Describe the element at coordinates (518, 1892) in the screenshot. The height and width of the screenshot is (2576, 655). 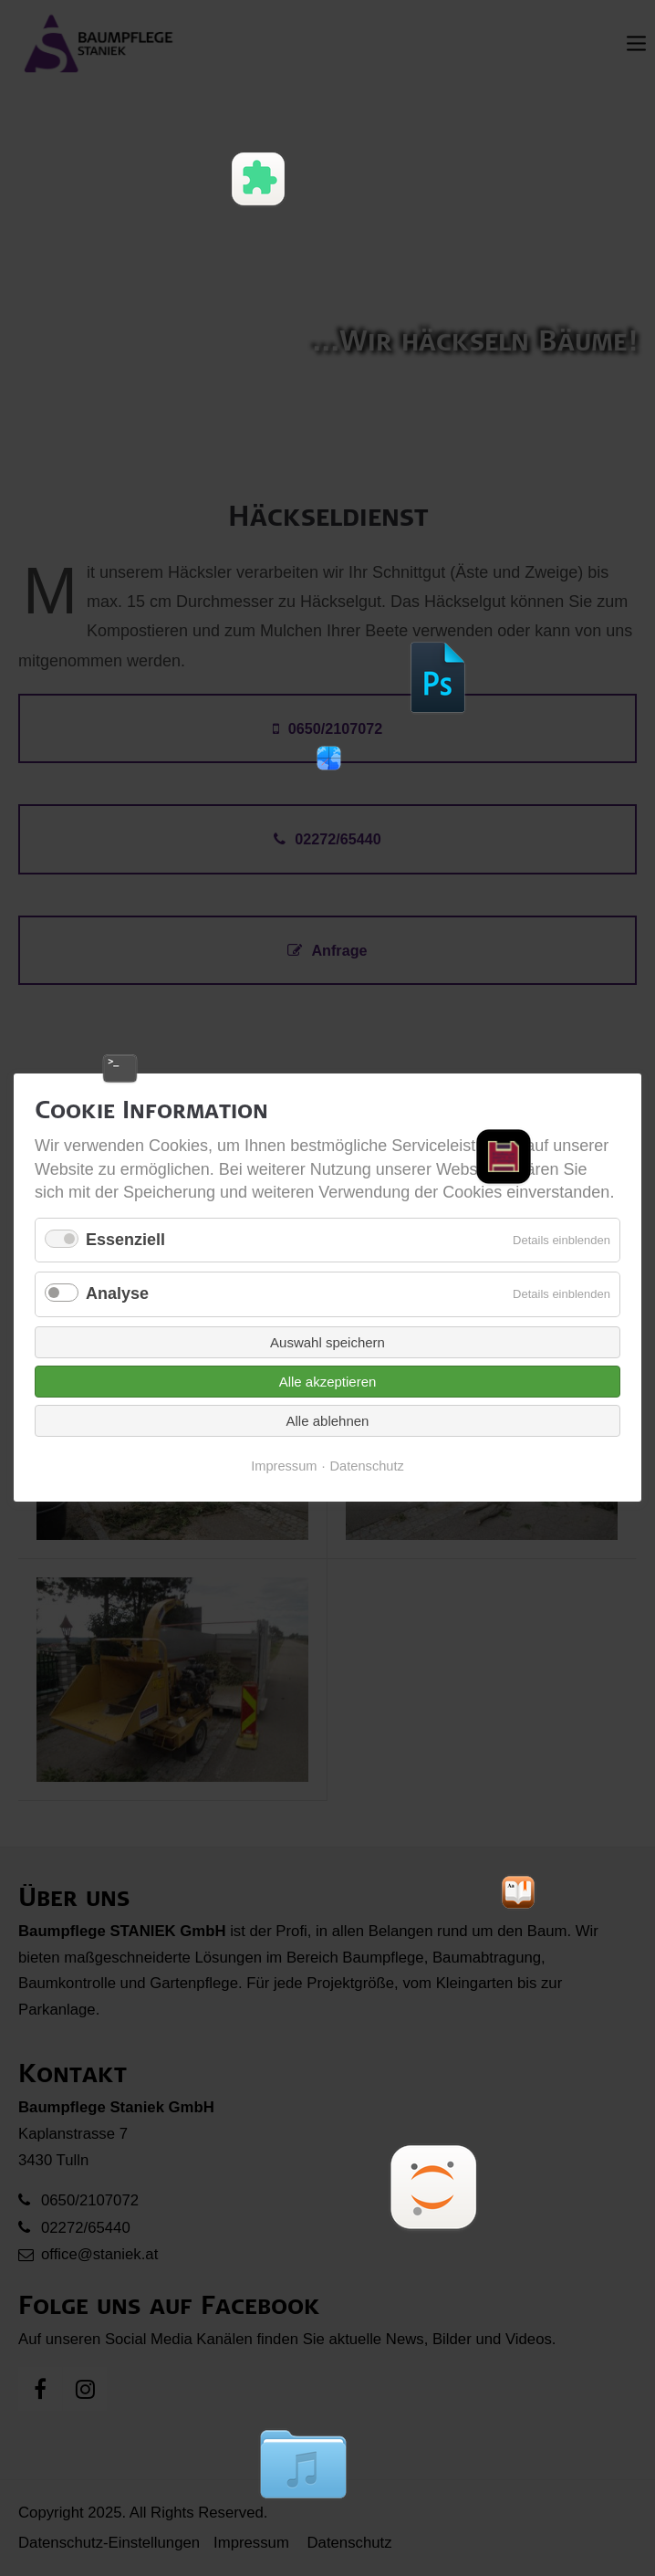
I see `open QuickLookup dictionary app` at that location.